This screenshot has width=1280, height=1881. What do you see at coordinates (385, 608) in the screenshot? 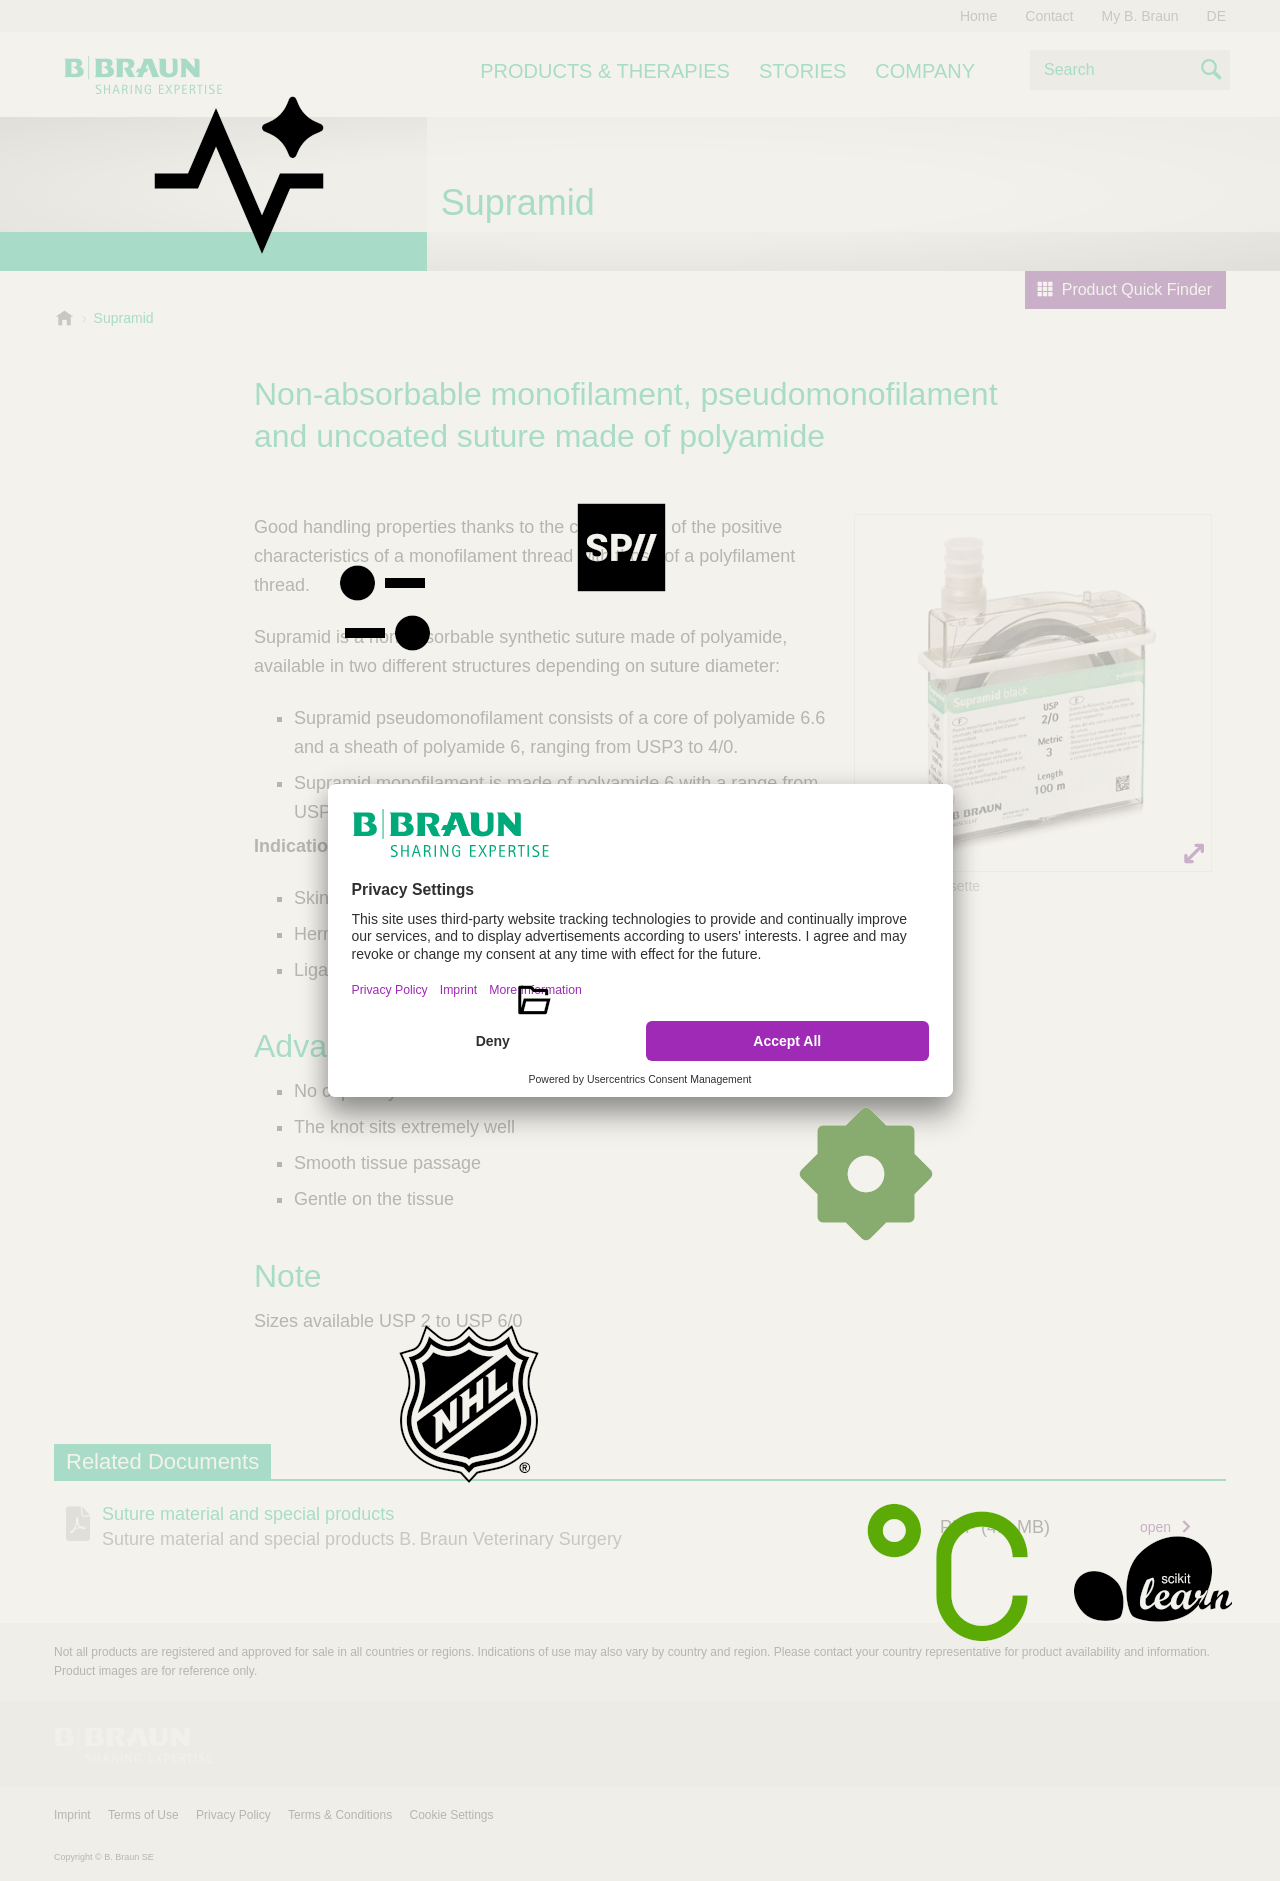
I see `adjust audio equalizer settings` at bounding box center [385, 608].